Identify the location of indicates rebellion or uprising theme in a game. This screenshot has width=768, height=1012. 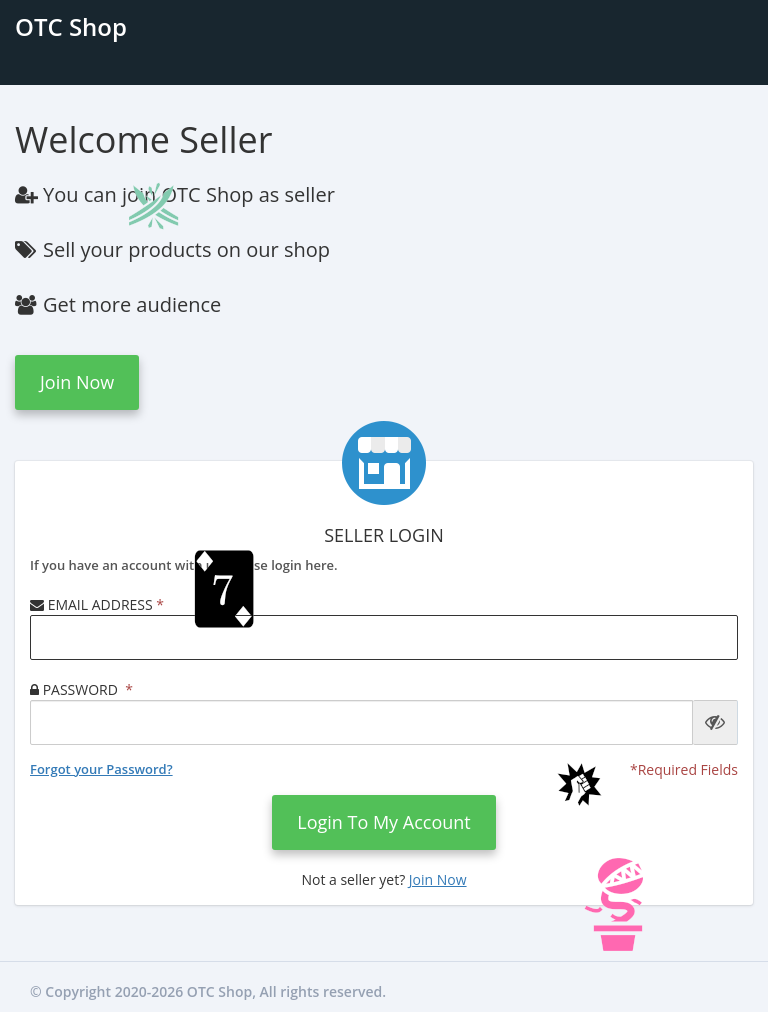
(579, 784).